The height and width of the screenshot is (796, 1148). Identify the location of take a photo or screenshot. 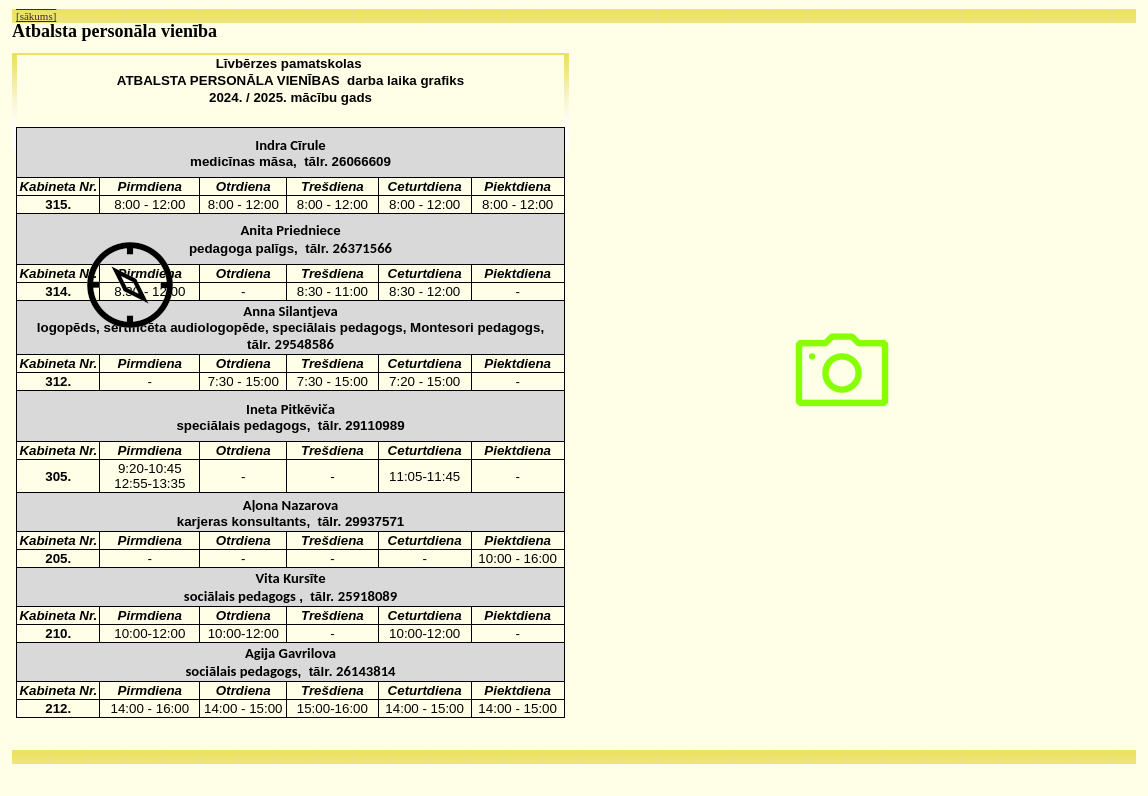
(842, 373).